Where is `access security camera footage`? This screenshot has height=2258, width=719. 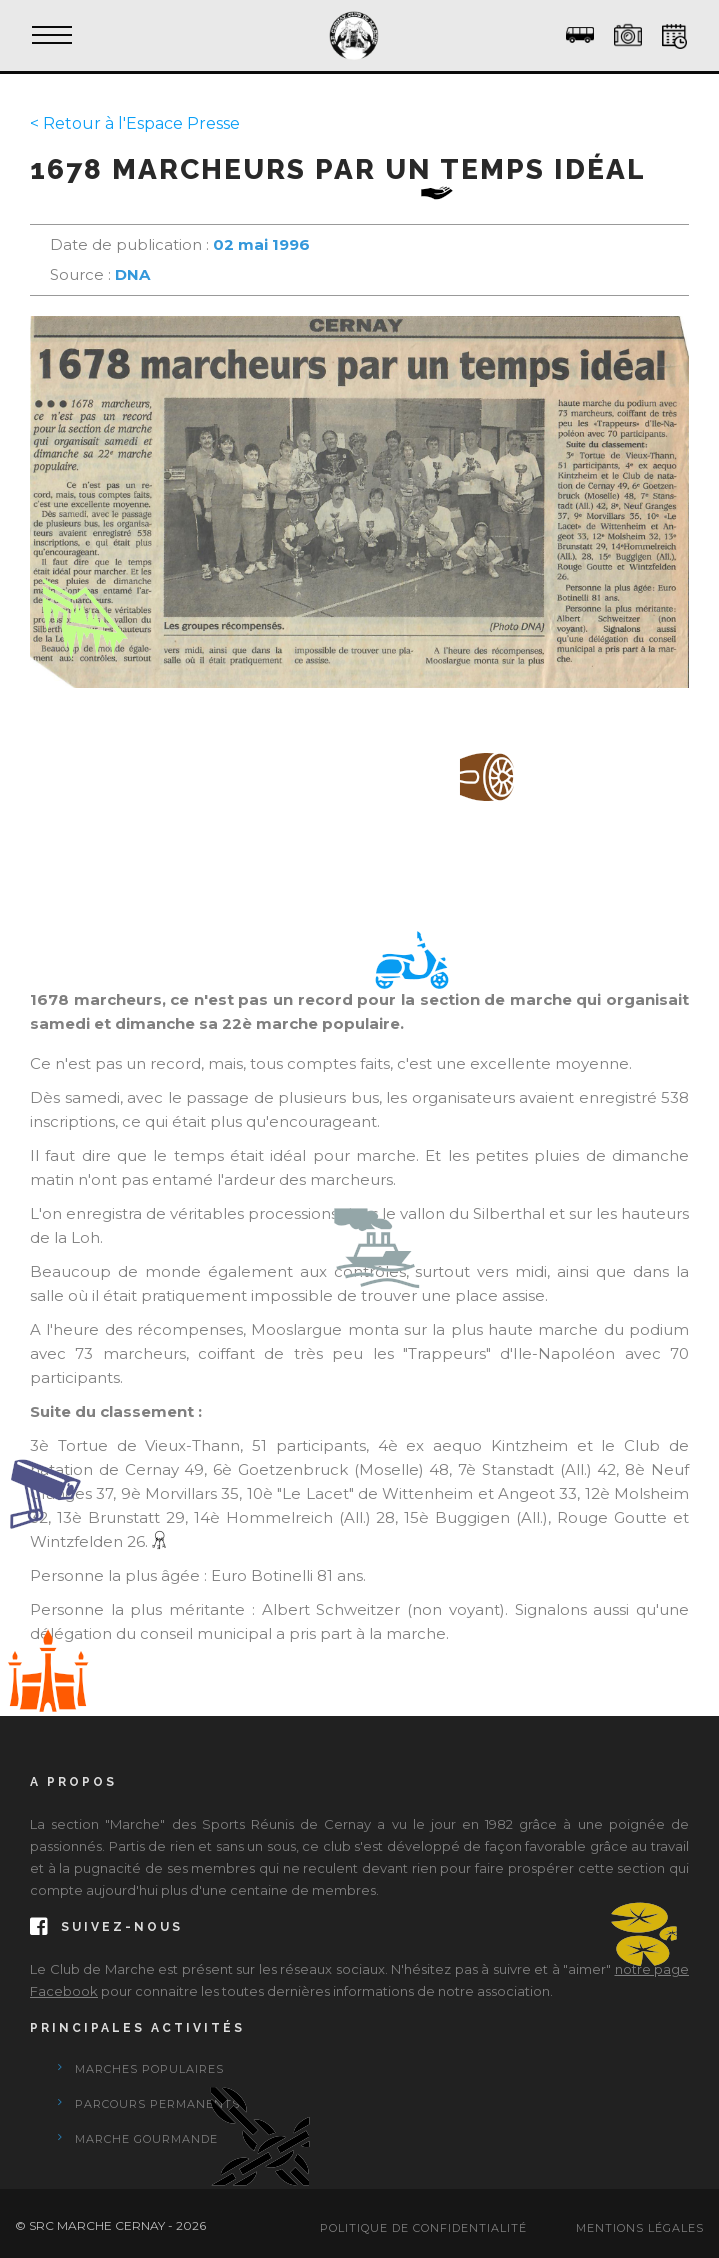 access security camera footage is located at coordinates (45, 1494).